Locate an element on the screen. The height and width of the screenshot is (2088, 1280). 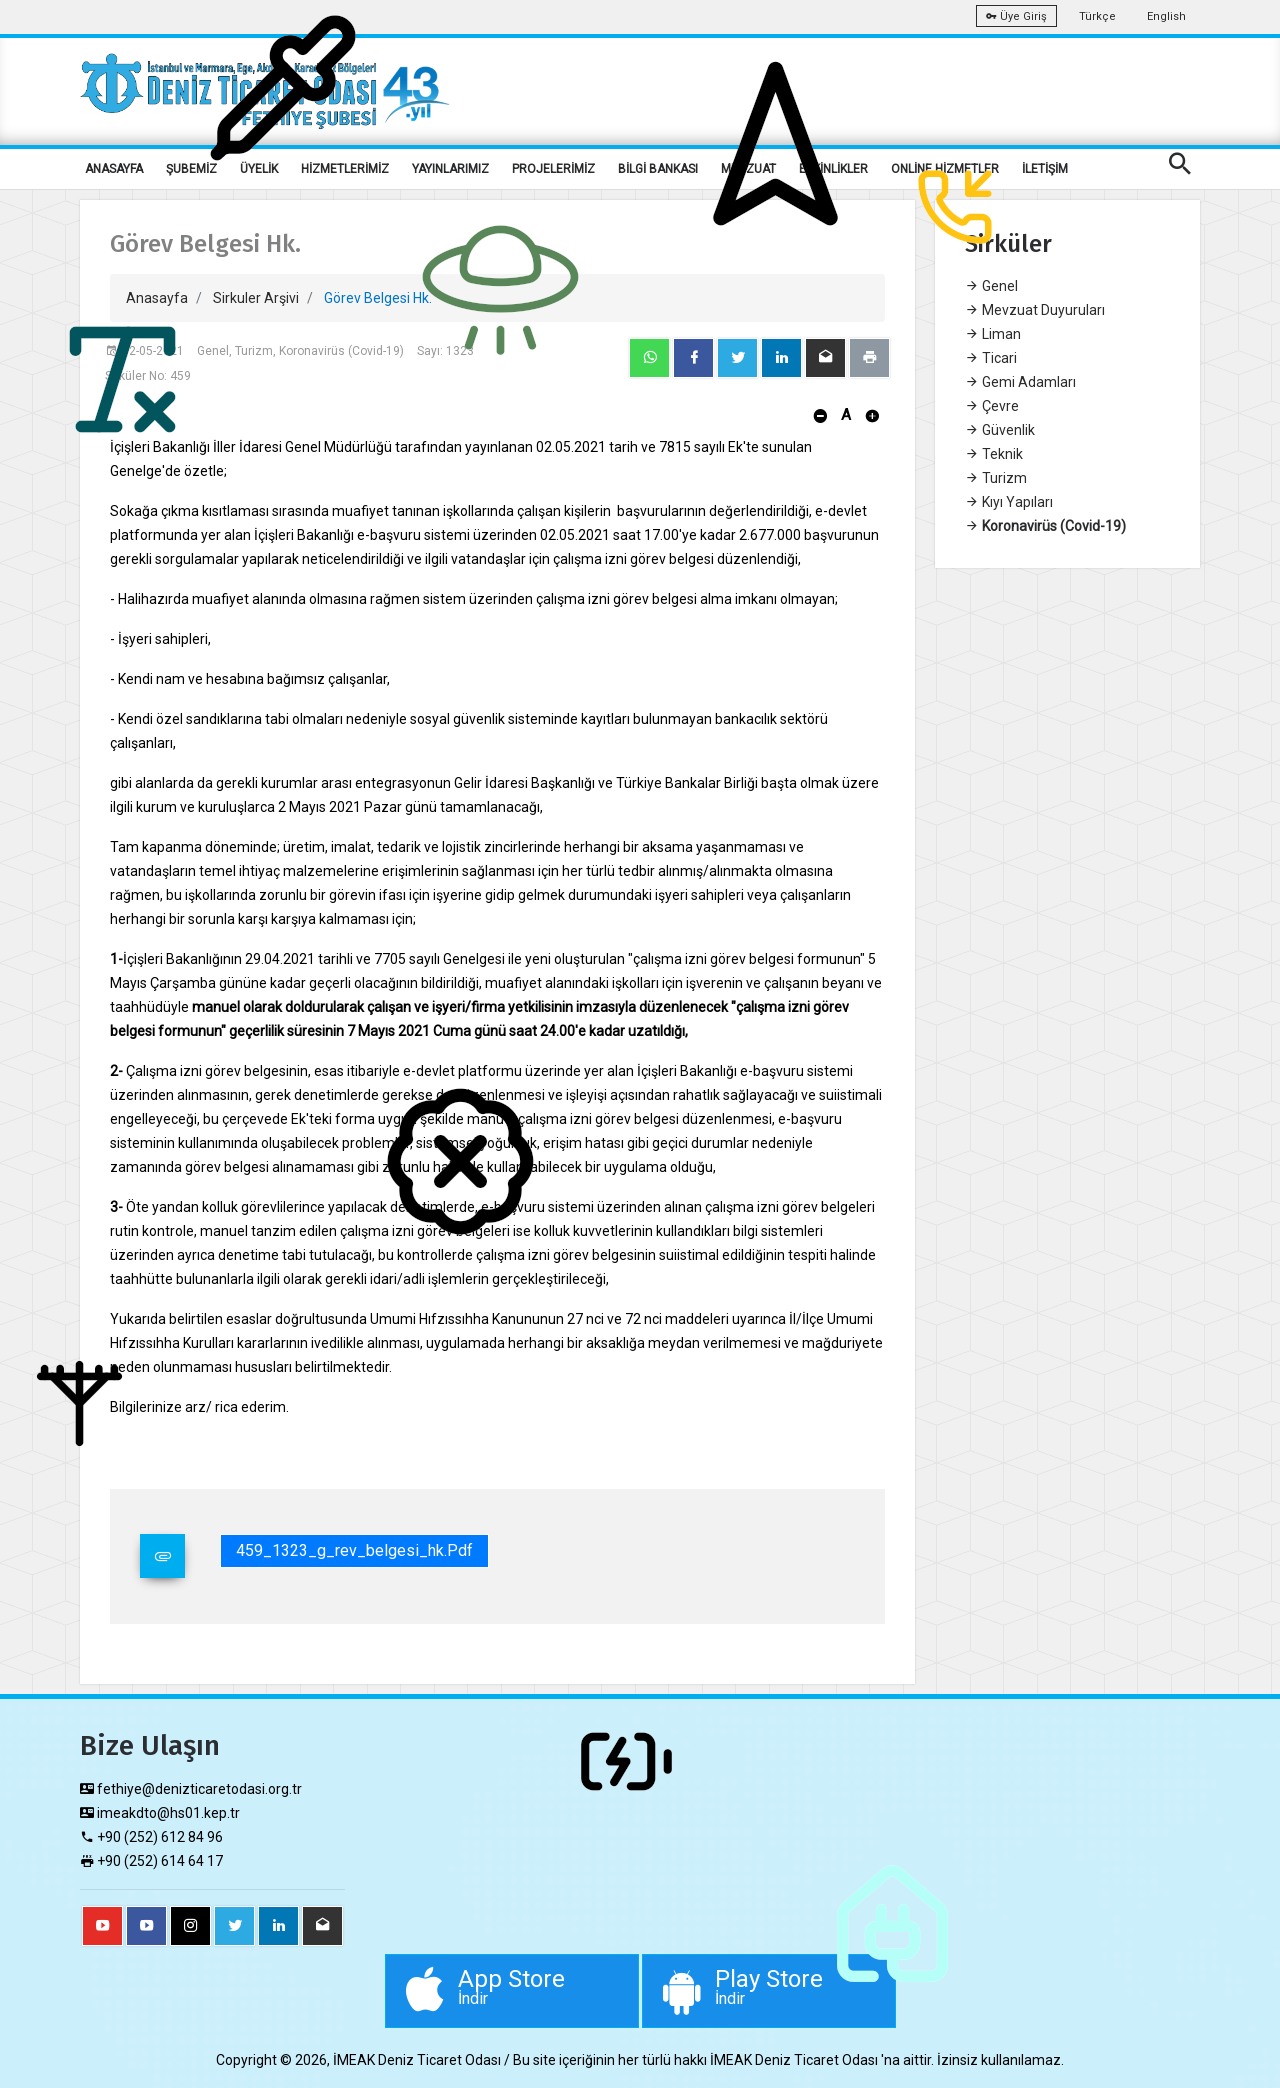
select a color from the canvas is located at coordinates (283, 88).